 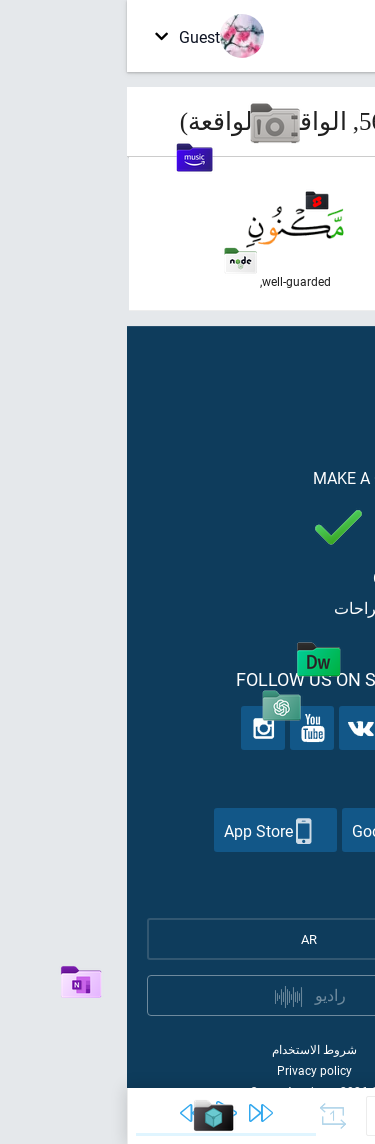 What do you see at coordinates (317, 201) in the screenshot?
I see `open folder containing youtube shorts downloads` at bounding box center [317, 201].